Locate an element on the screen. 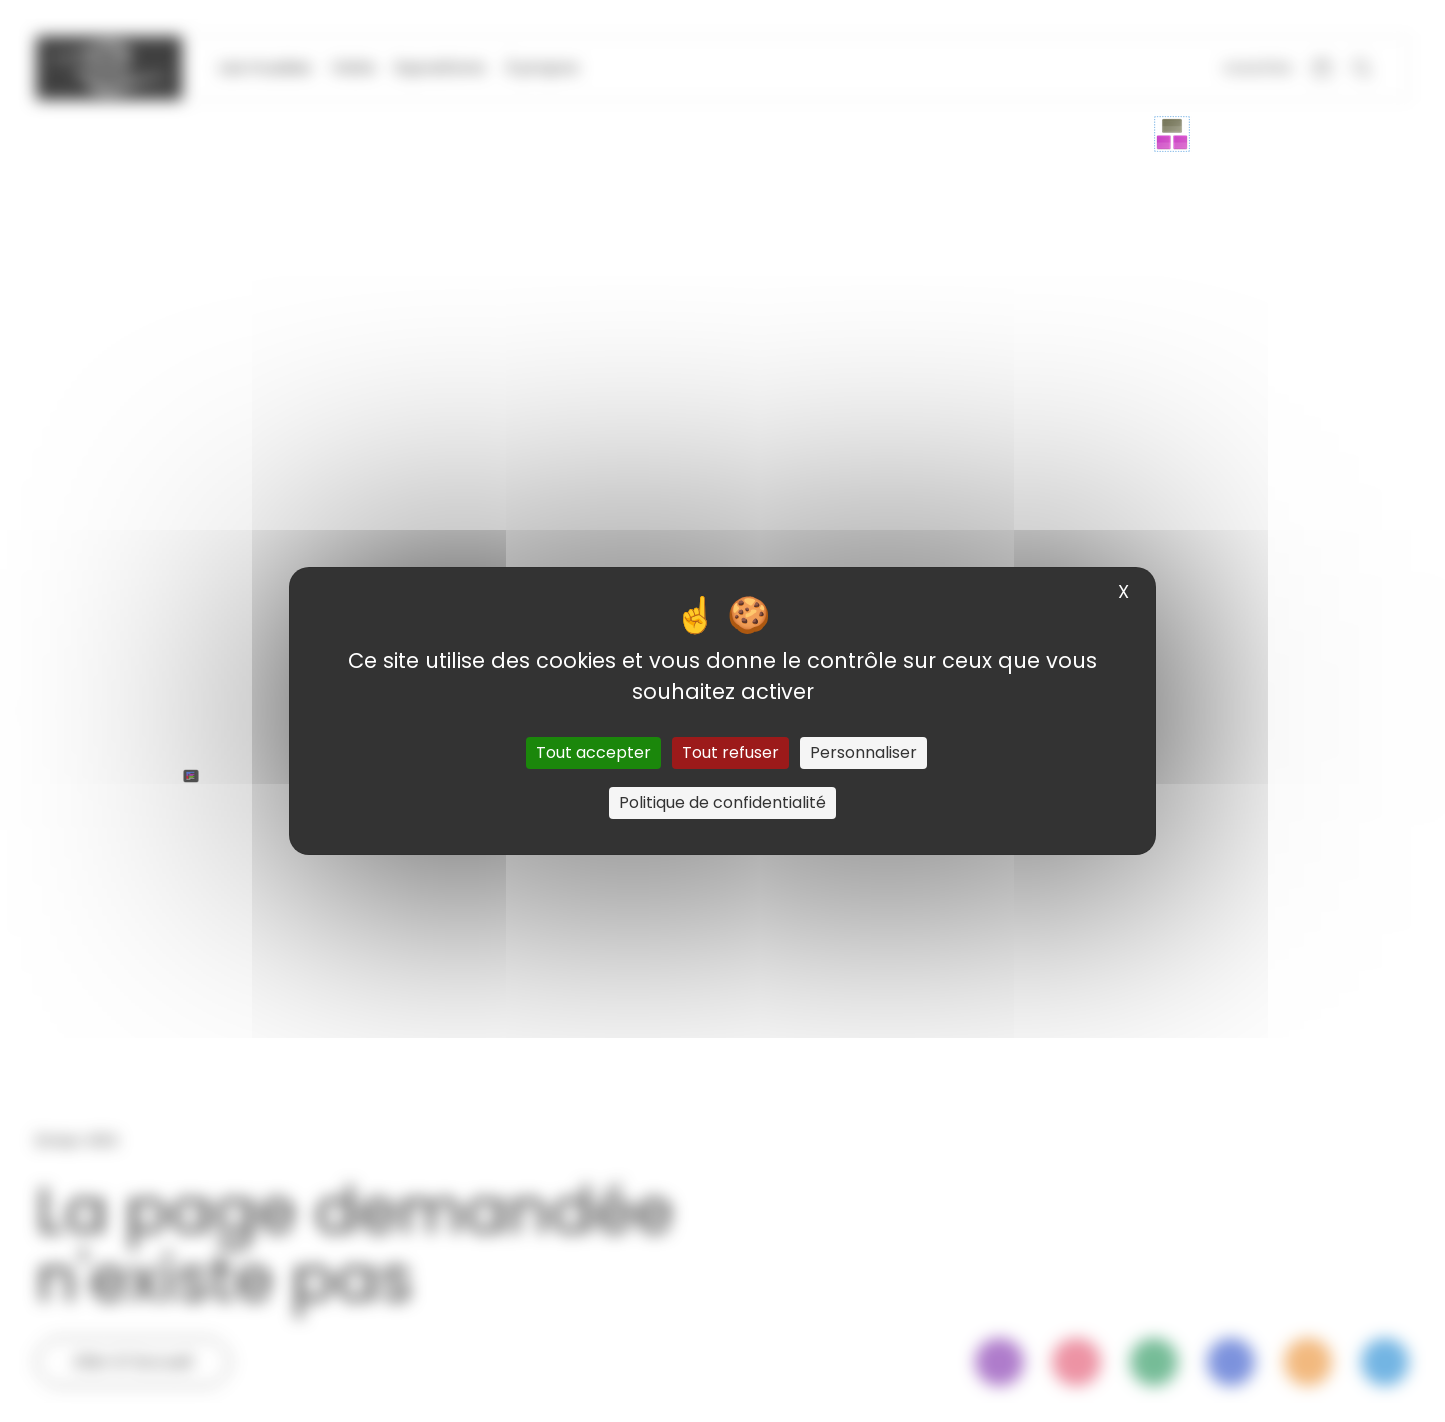  select all items in the current view is located at coordinates (1172, 134).